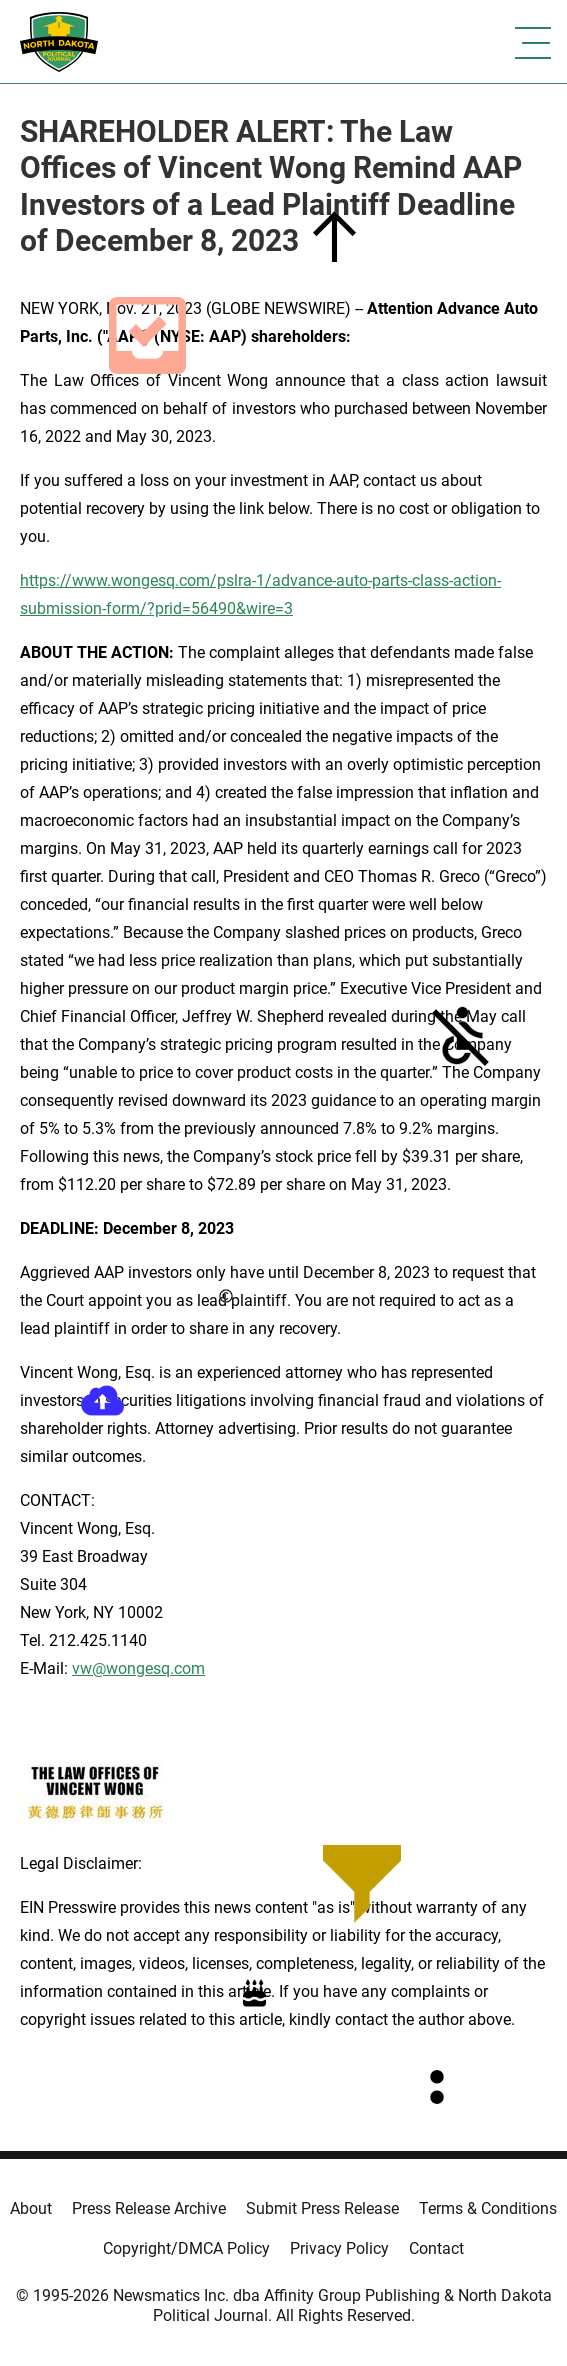 This screenshot has width=567, height=2366. Describe the element at coordinates (147, 335) in the screenshot. I see `mark all inbox messages as read` at that location.